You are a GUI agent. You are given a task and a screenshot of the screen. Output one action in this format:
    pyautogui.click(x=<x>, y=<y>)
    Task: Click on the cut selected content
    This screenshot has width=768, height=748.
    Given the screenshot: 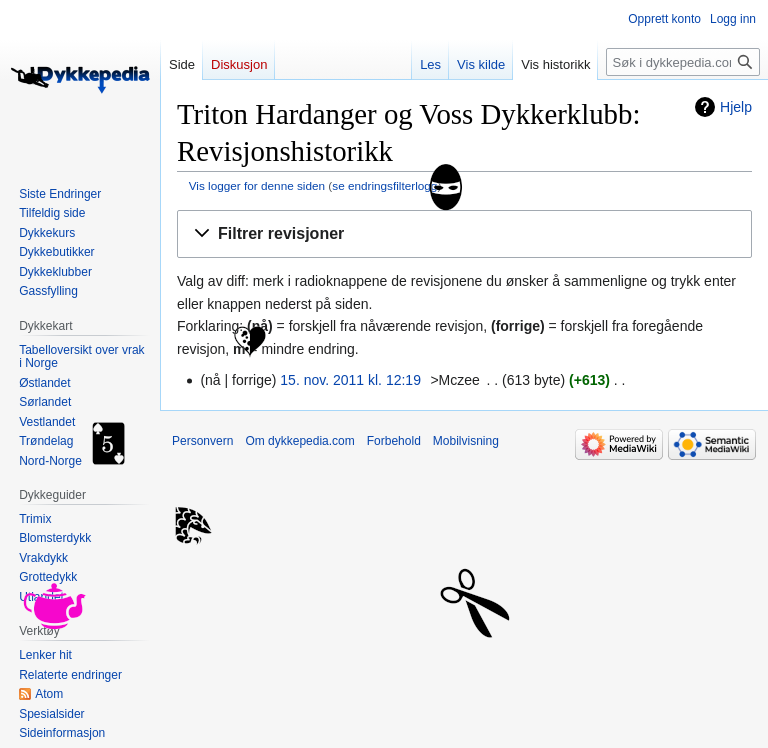 What is the action you would take?
    pyautogui.click(x=475, y=603)
    